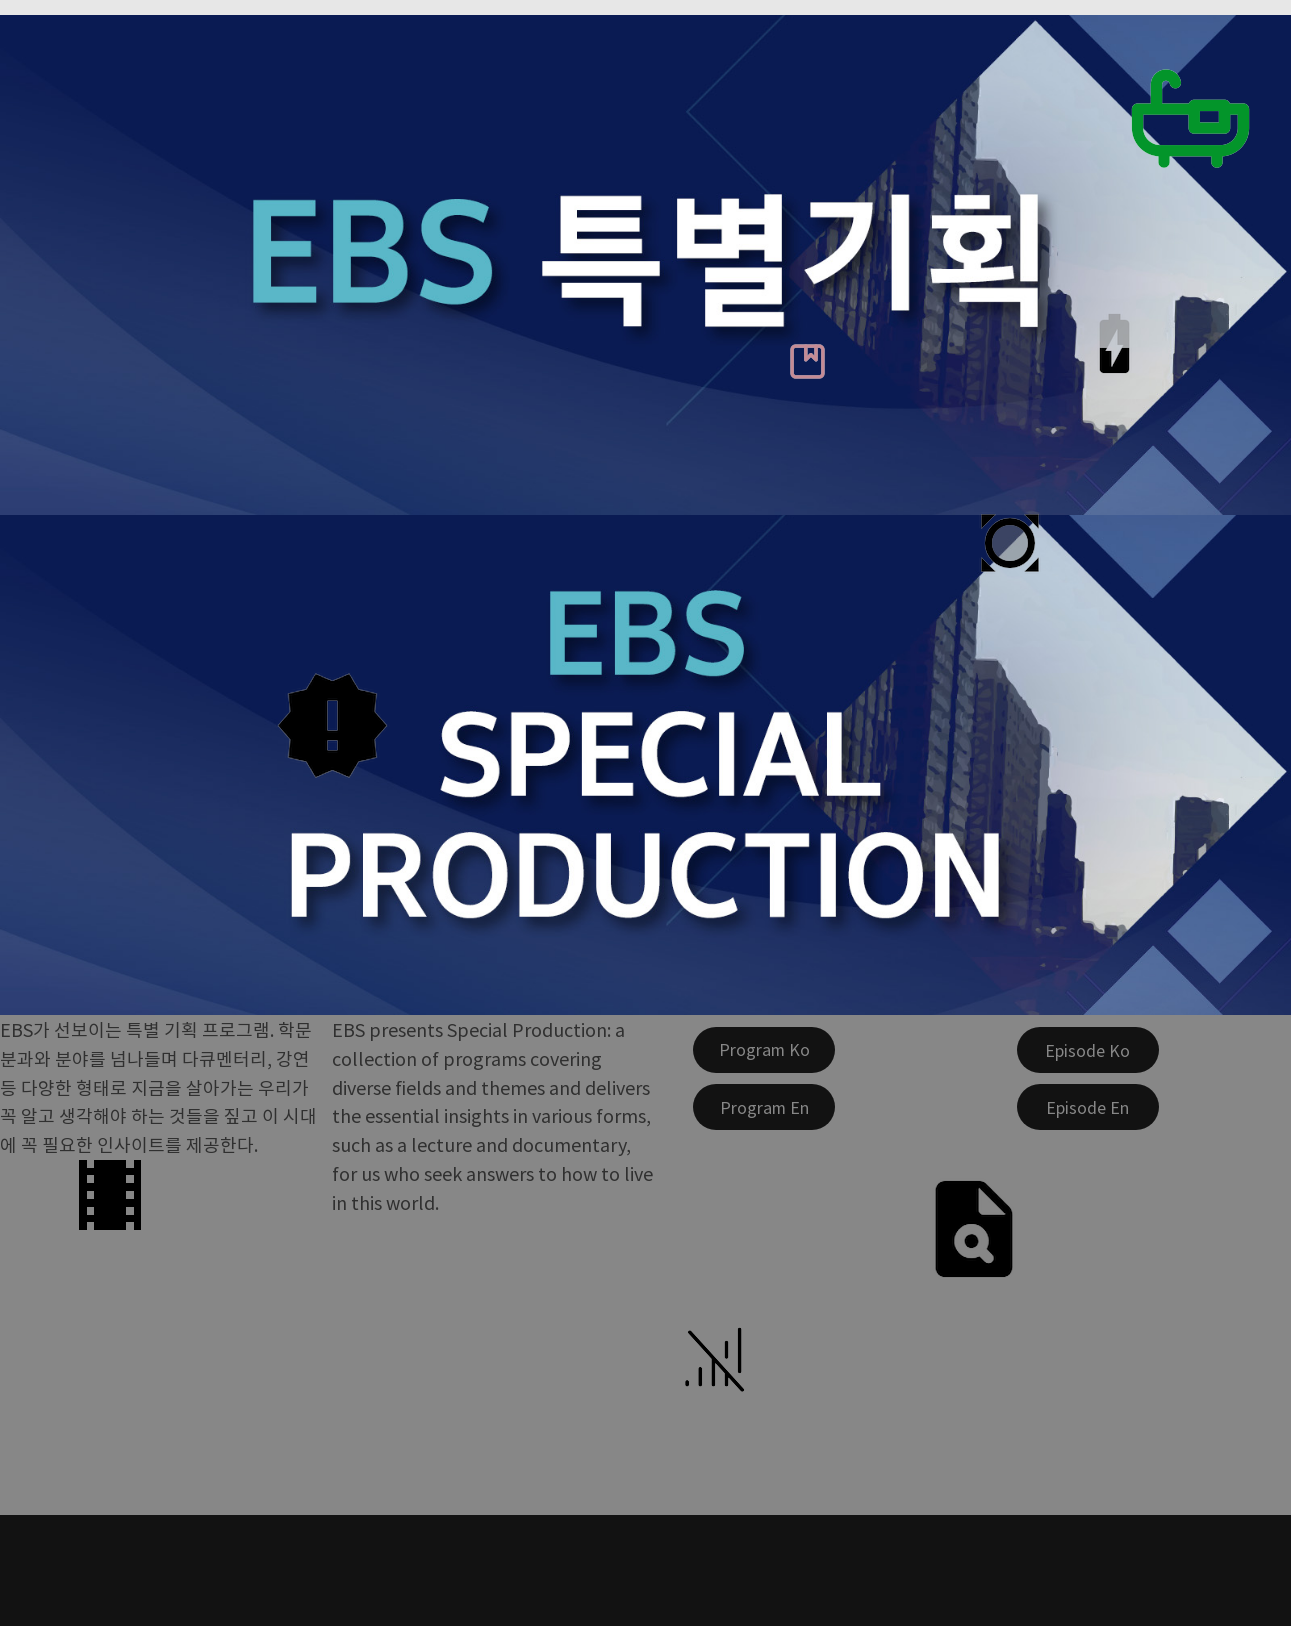 The height and width of the screenshot is (1626, 1291). I want to click on indicates bathroom amenities available, so click(1190, 120).